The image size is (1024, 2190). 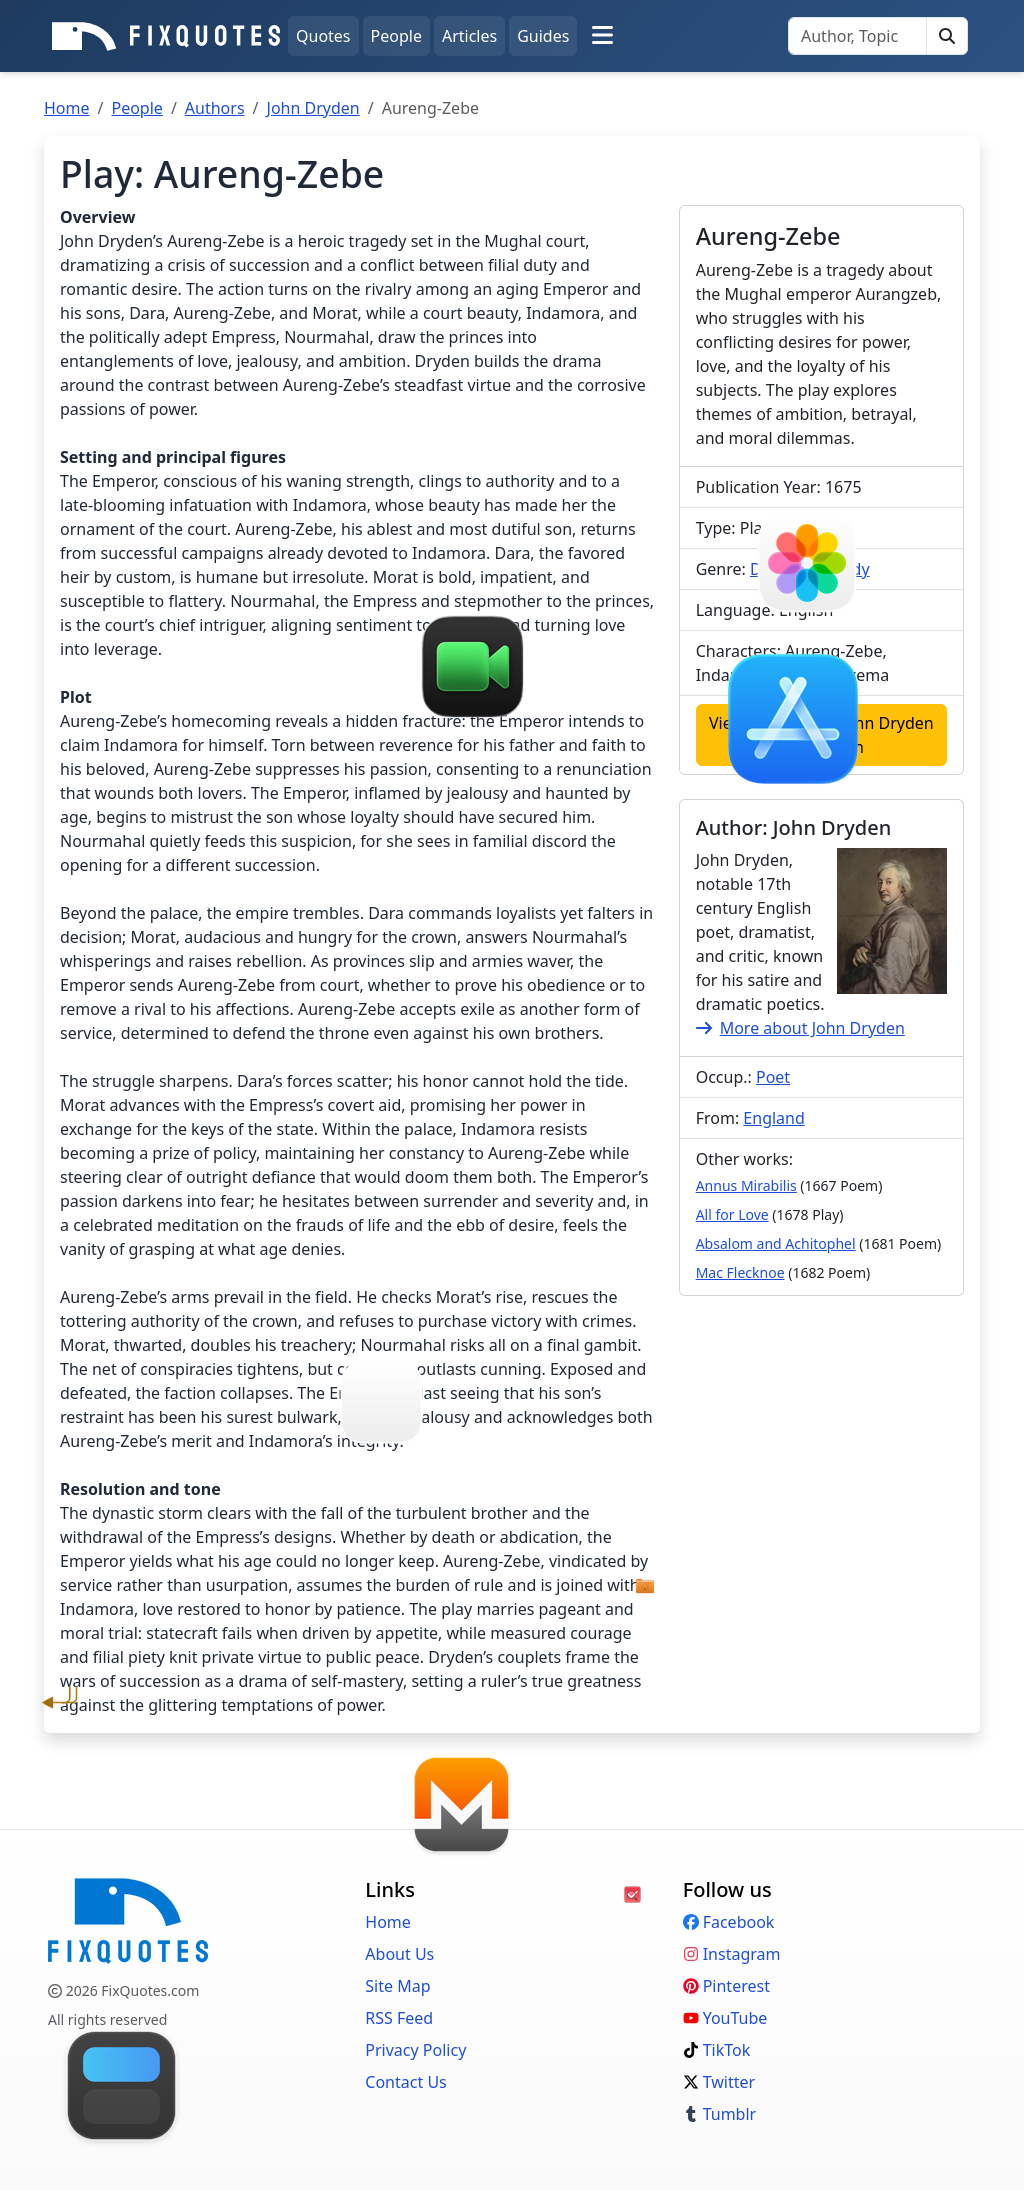 What do you see at coordinates (807, 563) in the screenshot?
I see `open shotwell photo manager` at bounding box center [807, 563].